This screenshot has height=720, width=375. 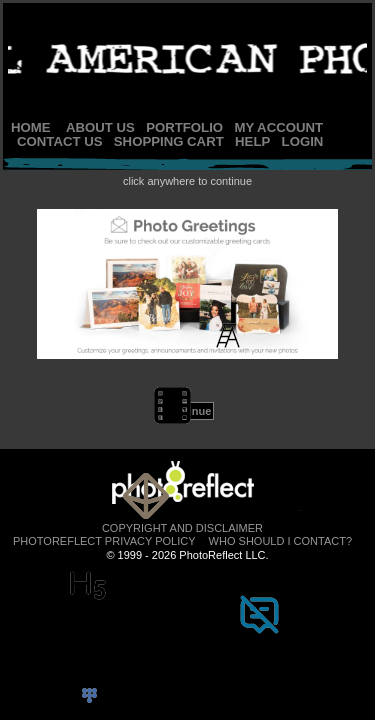 What do you see at coordinates (172, 405) in the screenshot?
I see `access video or movie content` at bounding box center [172, 405].